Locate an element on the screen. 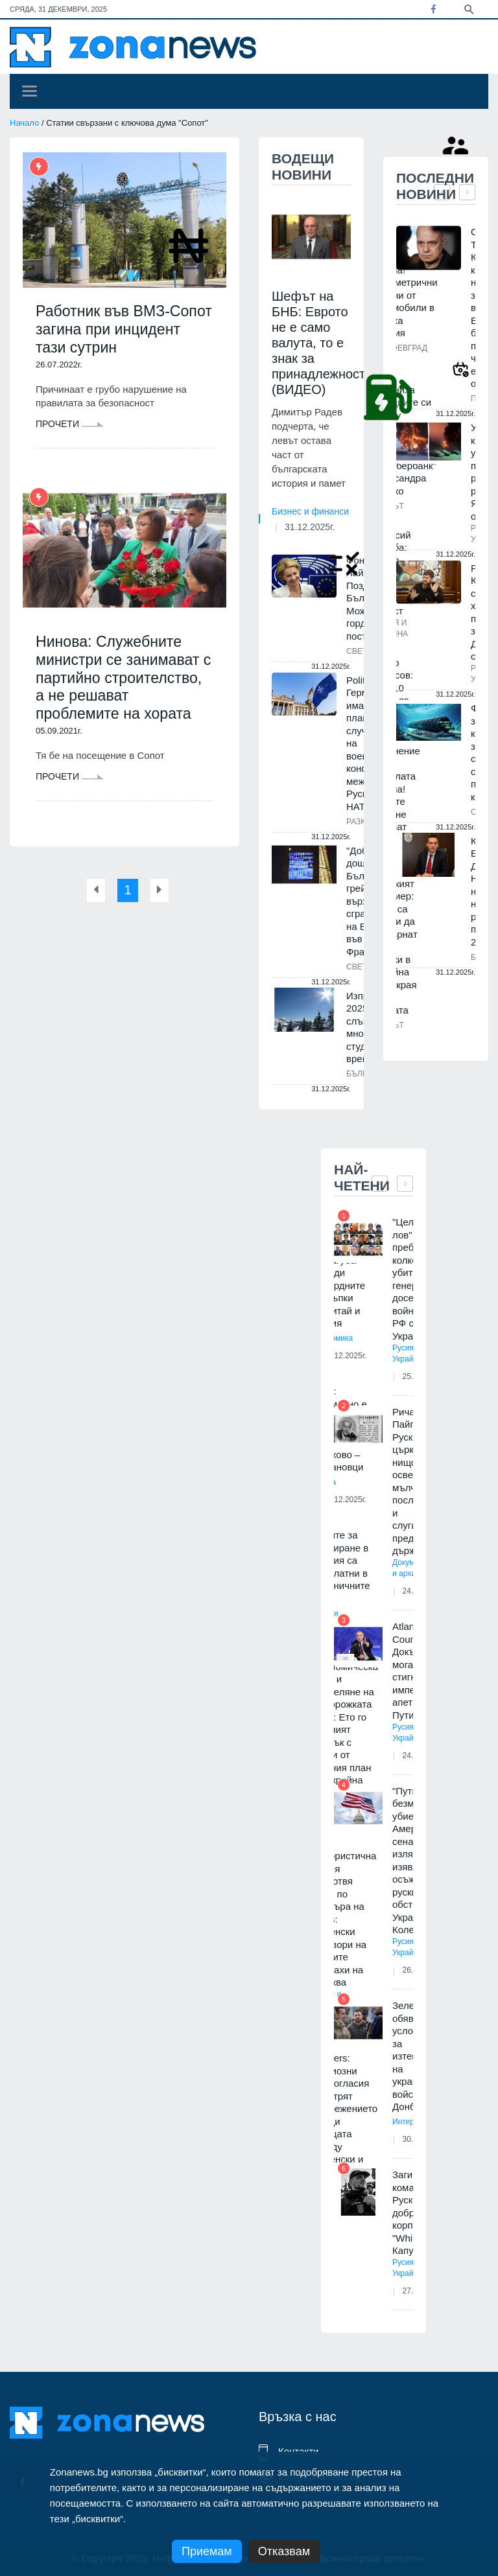  view team members or supervised accounts is located at coordinates (455, 145).